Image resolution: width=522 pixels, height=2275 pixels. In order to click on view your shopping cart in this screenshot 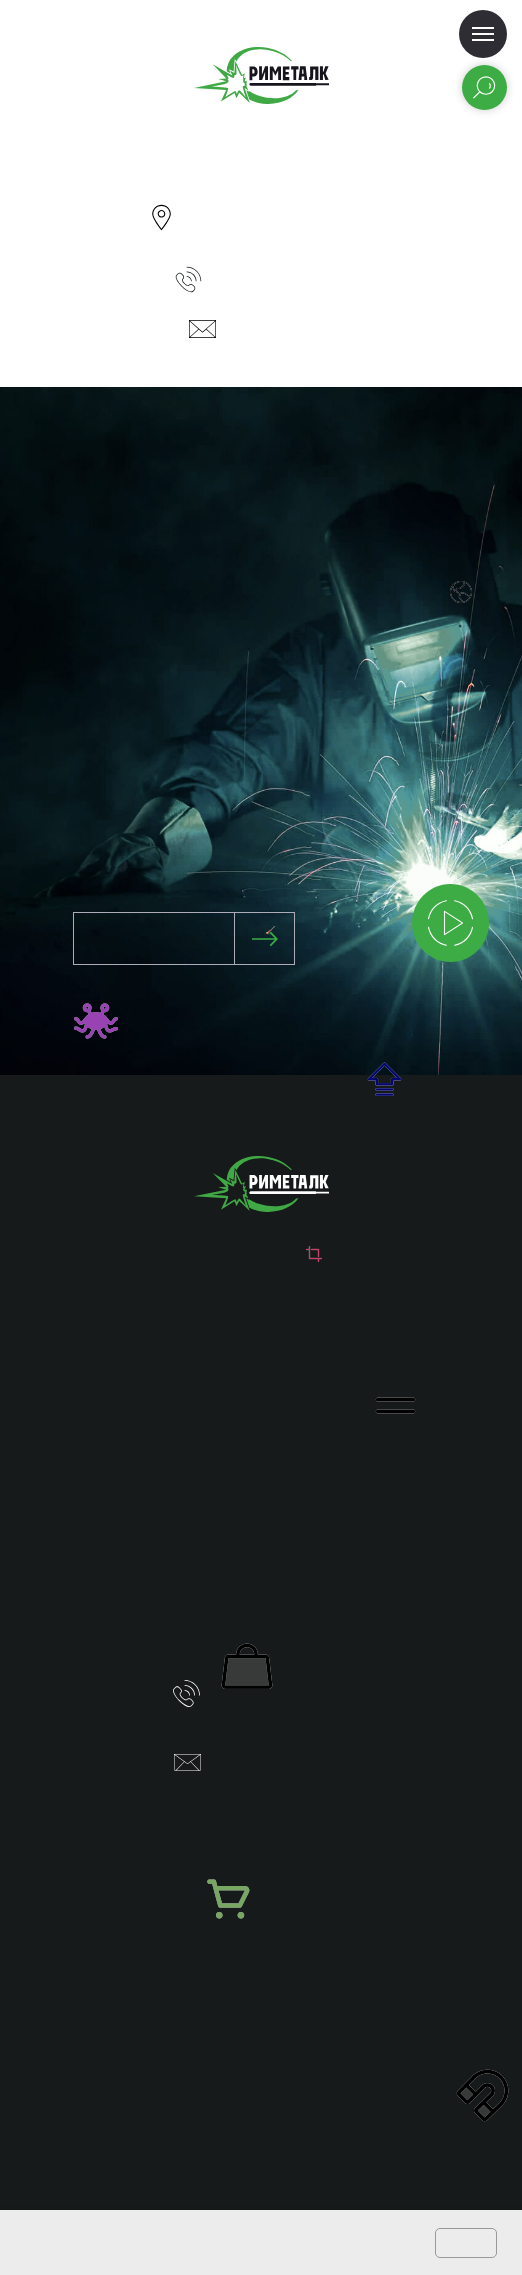, I will do `click(229, 1899)`.